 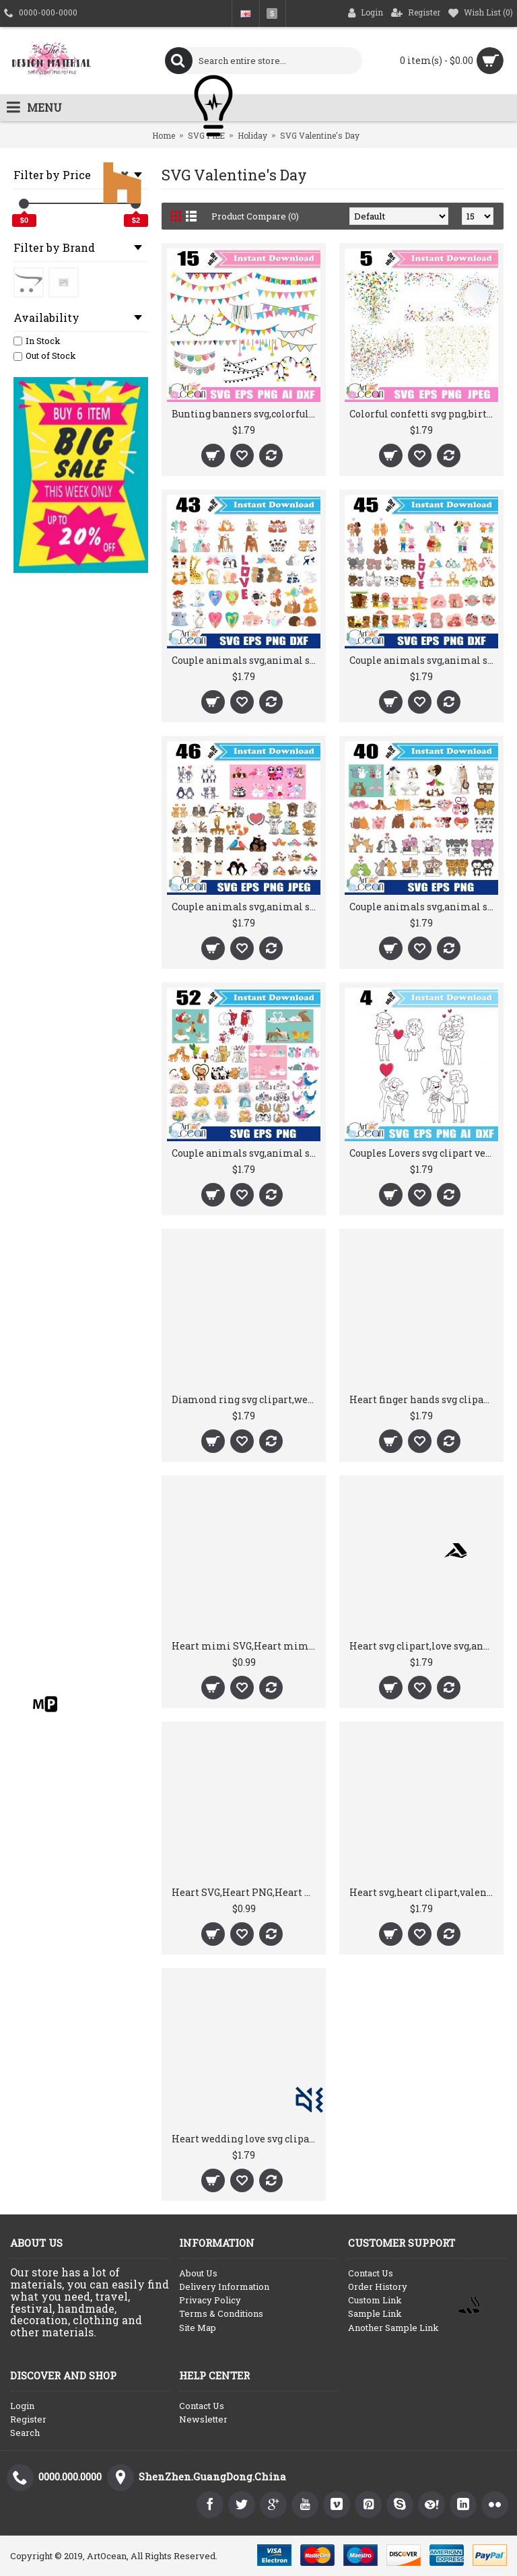 I want to click on medapps healthcare technology logo, so click(x=213, y=106).